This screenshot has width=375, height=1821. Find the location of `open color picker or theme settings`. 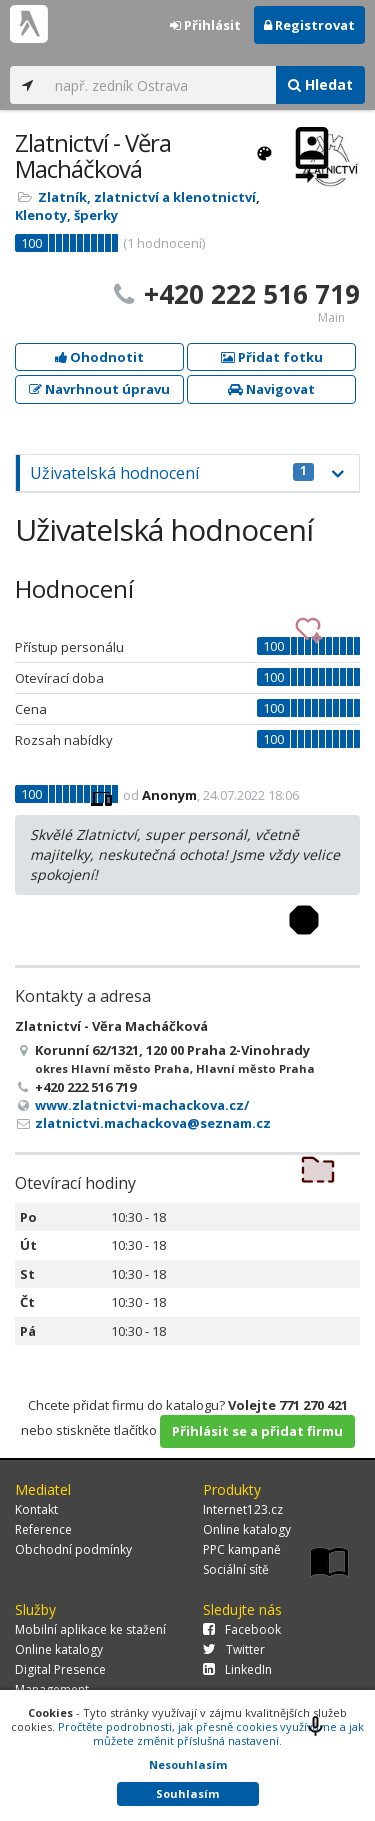

open color picker or theme settings is located at coordinates (264, 153).